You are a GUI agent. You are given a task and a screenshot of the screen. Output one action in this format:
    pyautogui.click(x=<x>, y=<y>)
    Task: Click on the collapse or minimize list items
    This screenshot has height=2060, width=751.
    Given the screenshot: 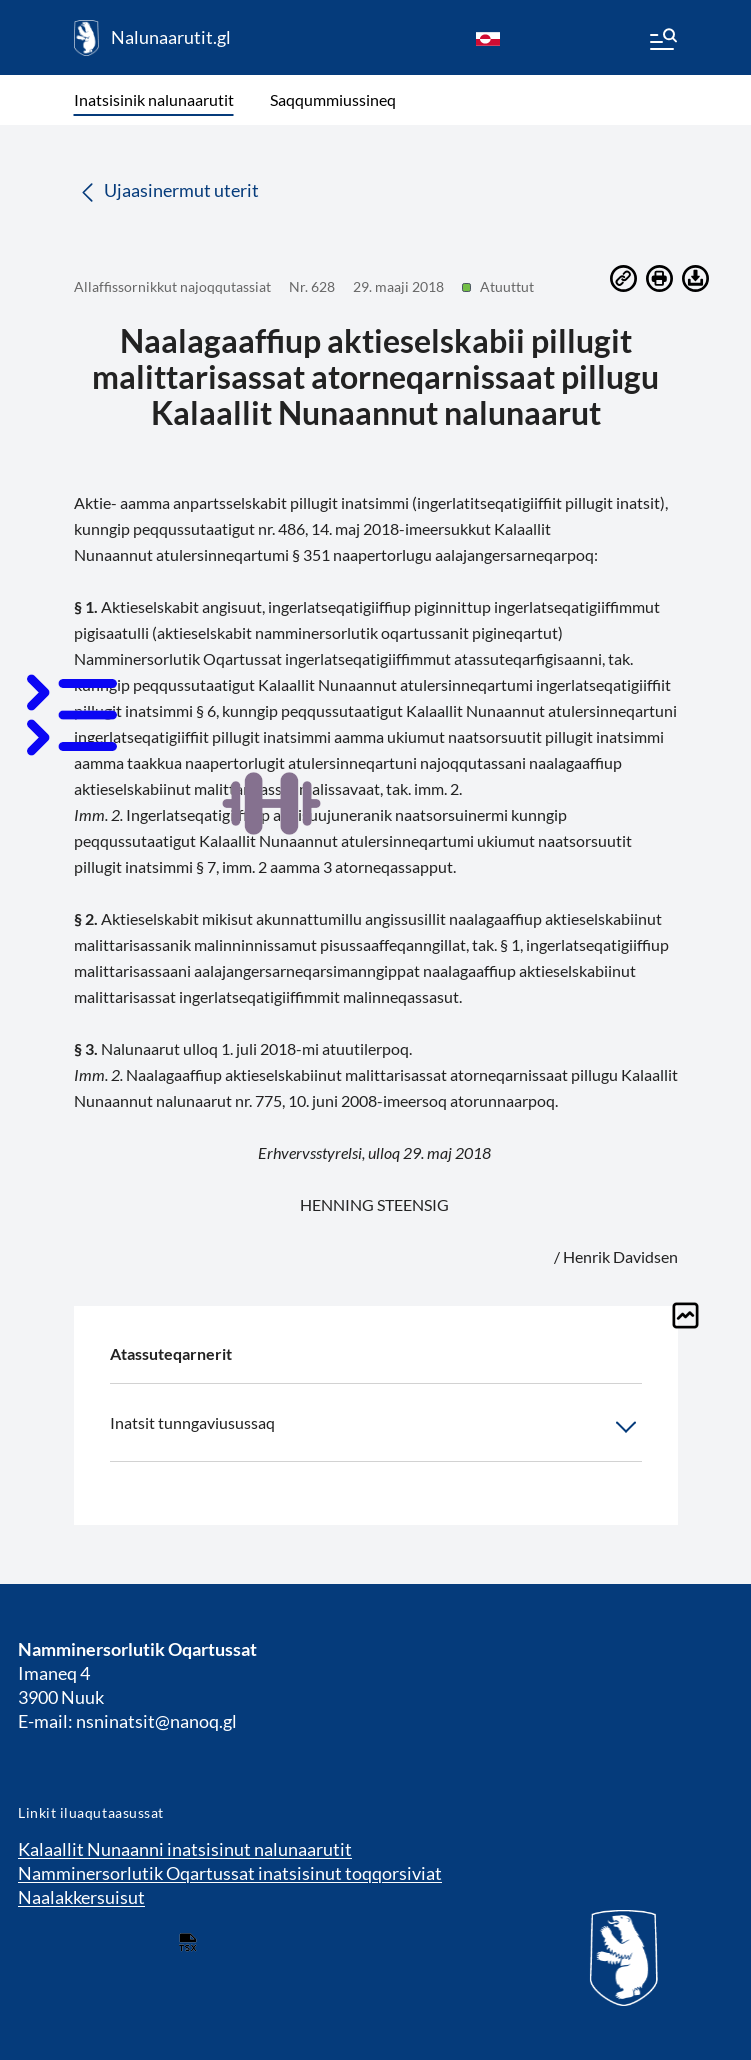 What is the action you would take?
    pyautogui.click(x=72, y=715)
    